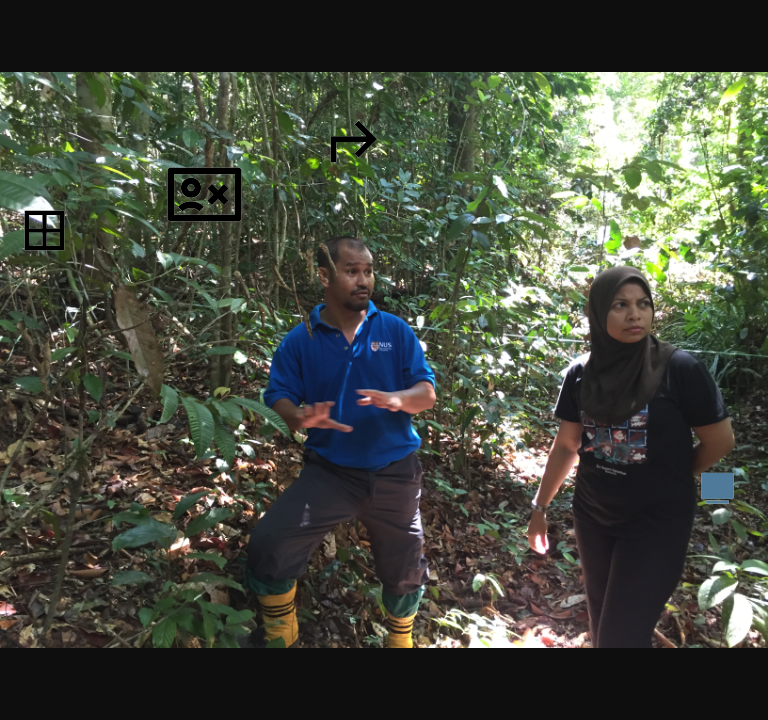 This screenshot has height=720, width=768. Describe the element at coordinates (351, 142) in the screenshot. I see `forward or share content` at that location.